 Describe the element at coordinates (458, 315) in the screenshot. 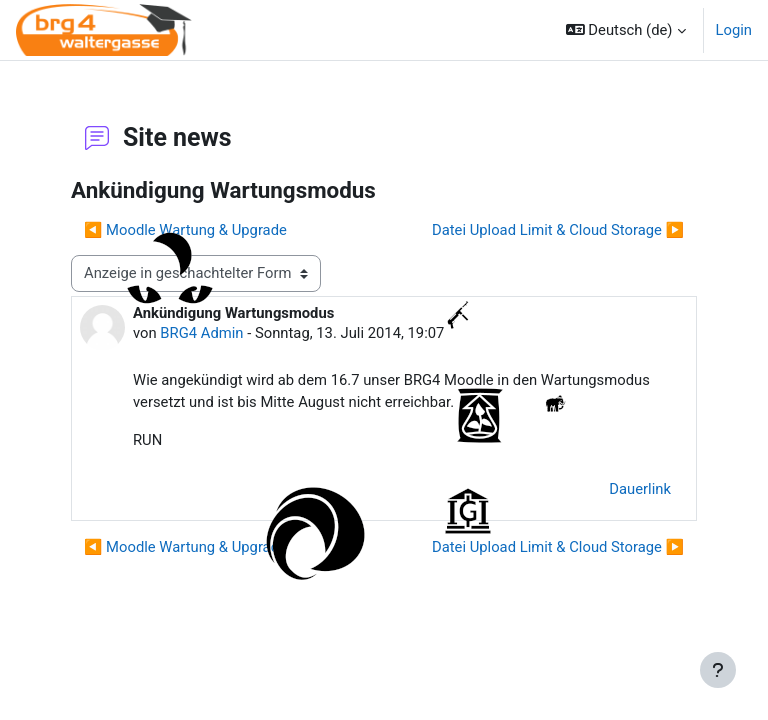

I see `select submachine gun weapon in game` at that location.